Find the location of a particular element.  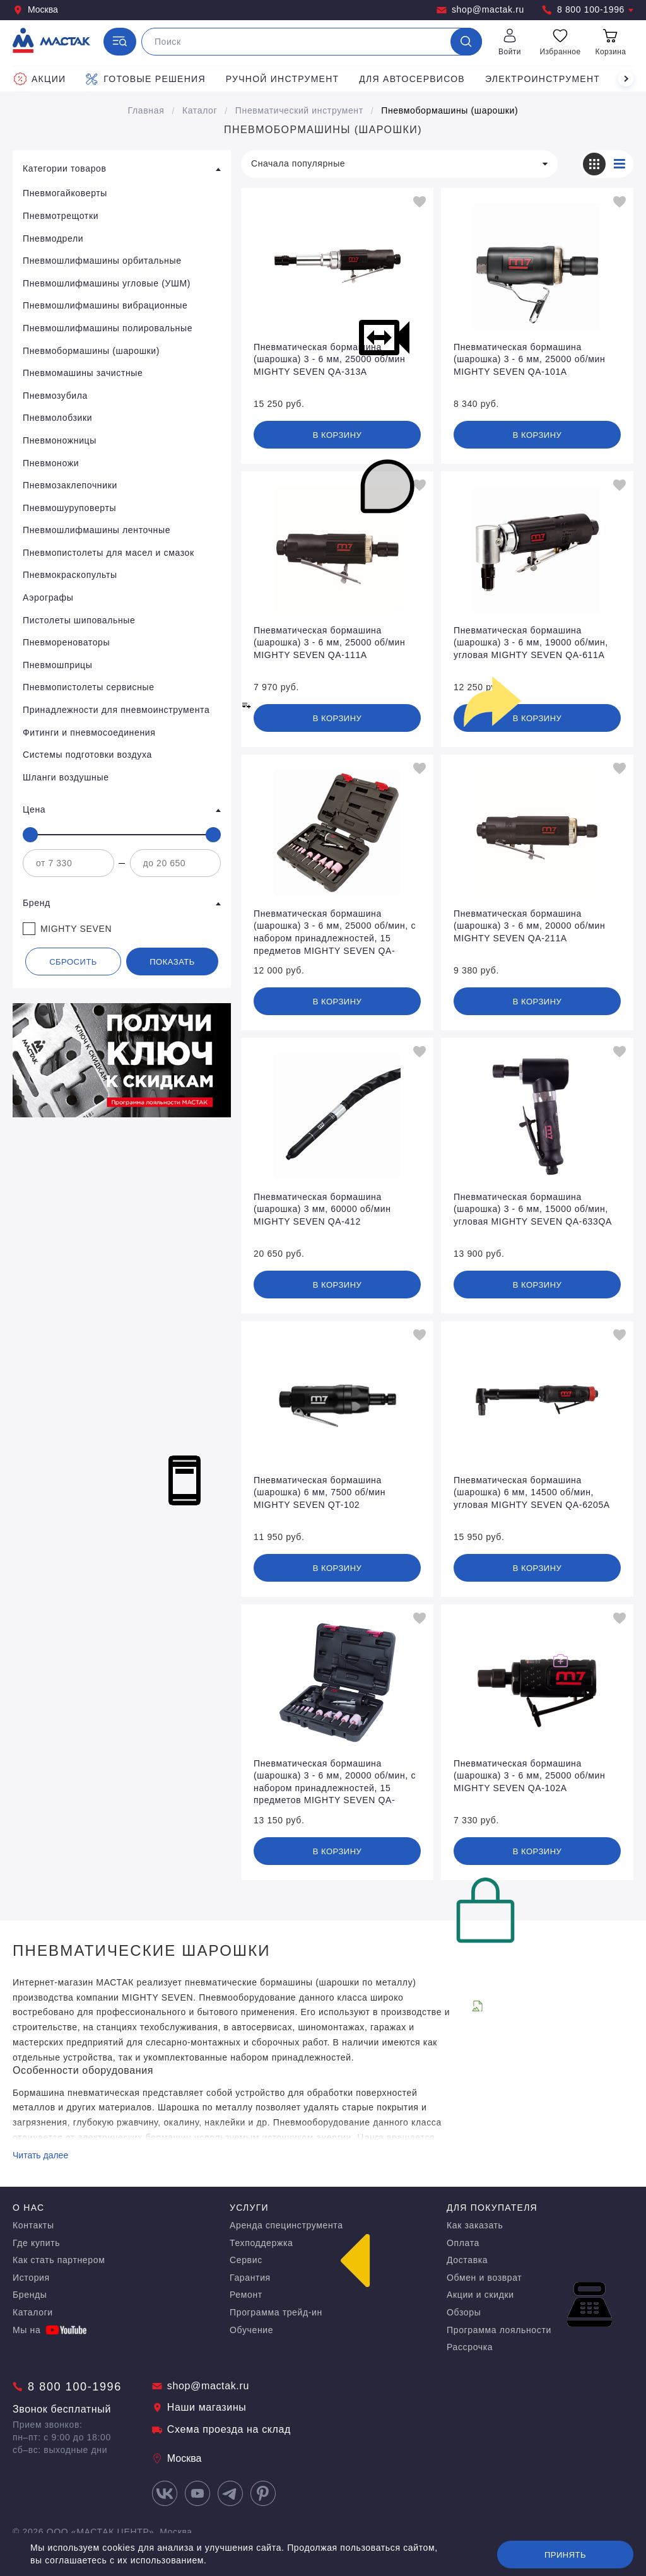

view mobile ad placements is located at coordinates (184, 1480).